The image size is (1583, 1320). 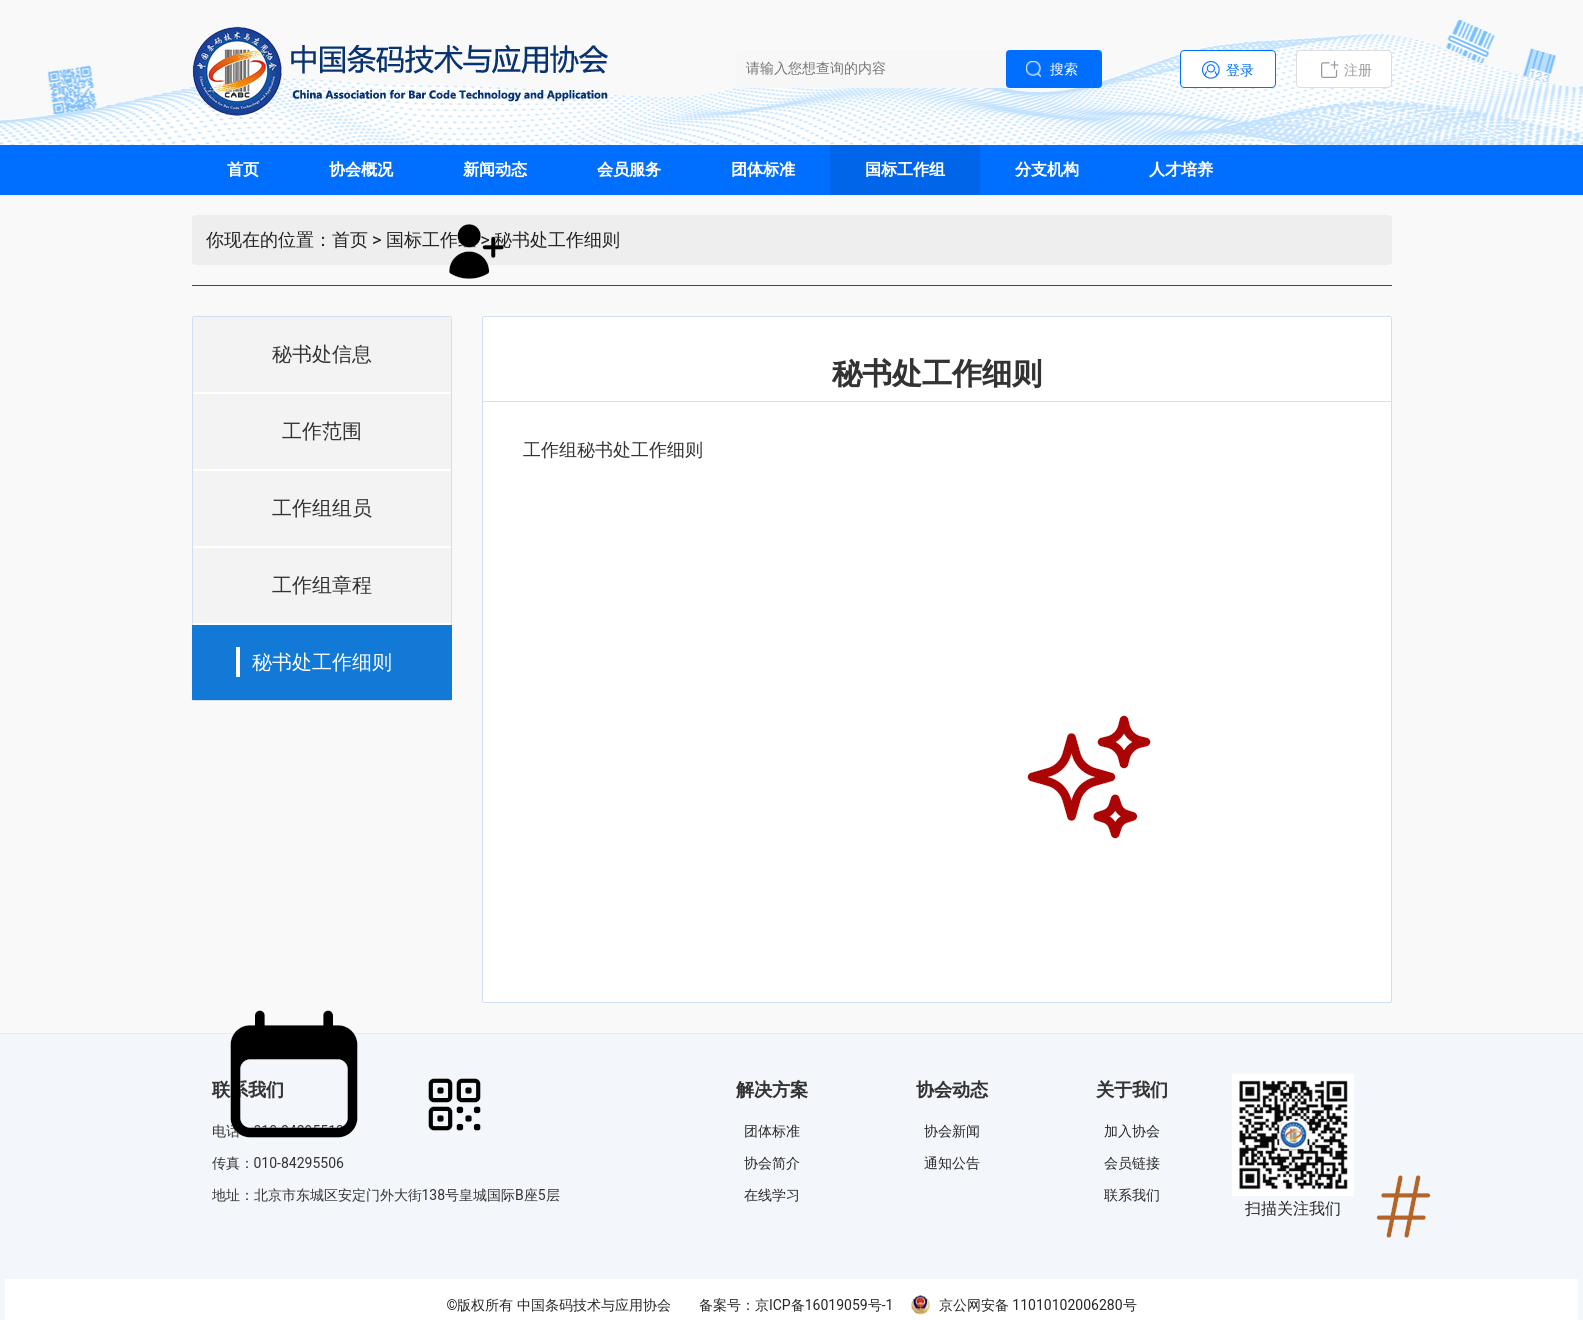 I want to click on indicates new or AI-generated content, so click(x=1089, y=777).